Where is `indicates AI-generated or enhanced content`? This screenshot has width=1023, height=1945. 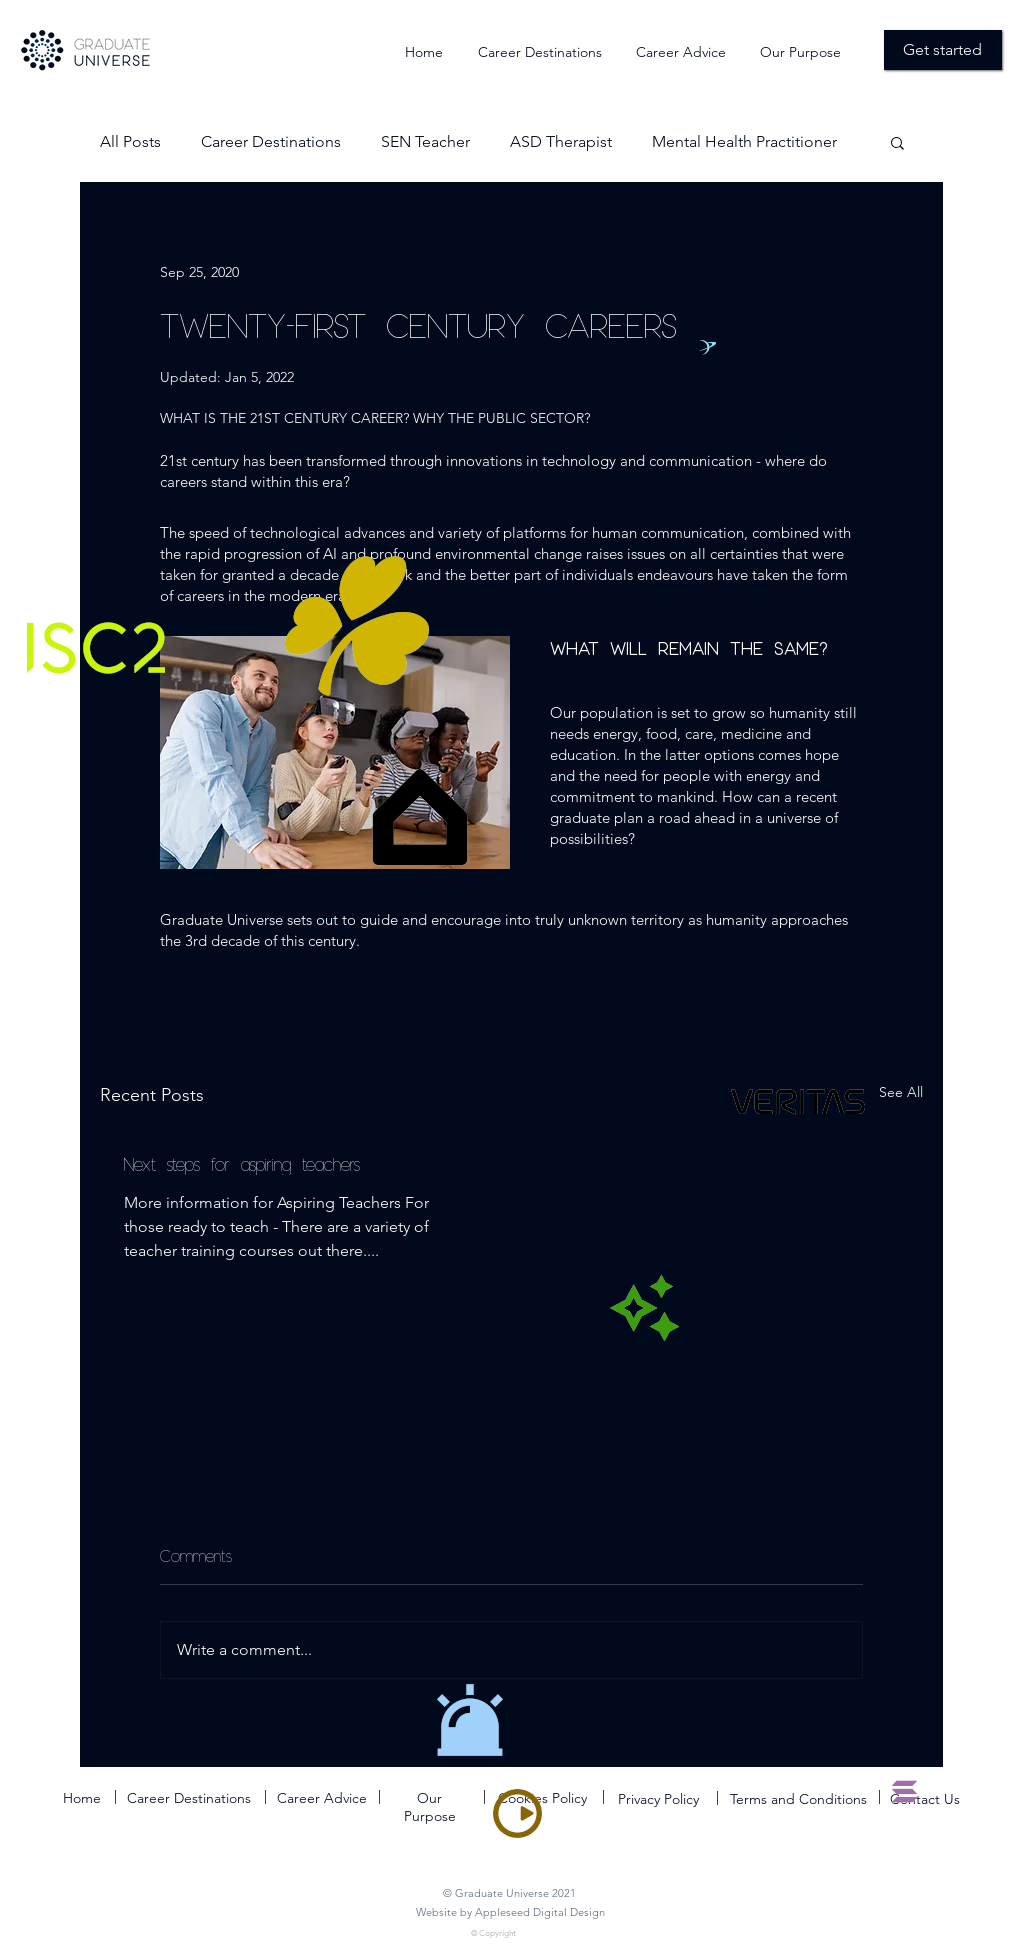
indicates AI-generated or enhanced content is located at coordinates (646, 1308).